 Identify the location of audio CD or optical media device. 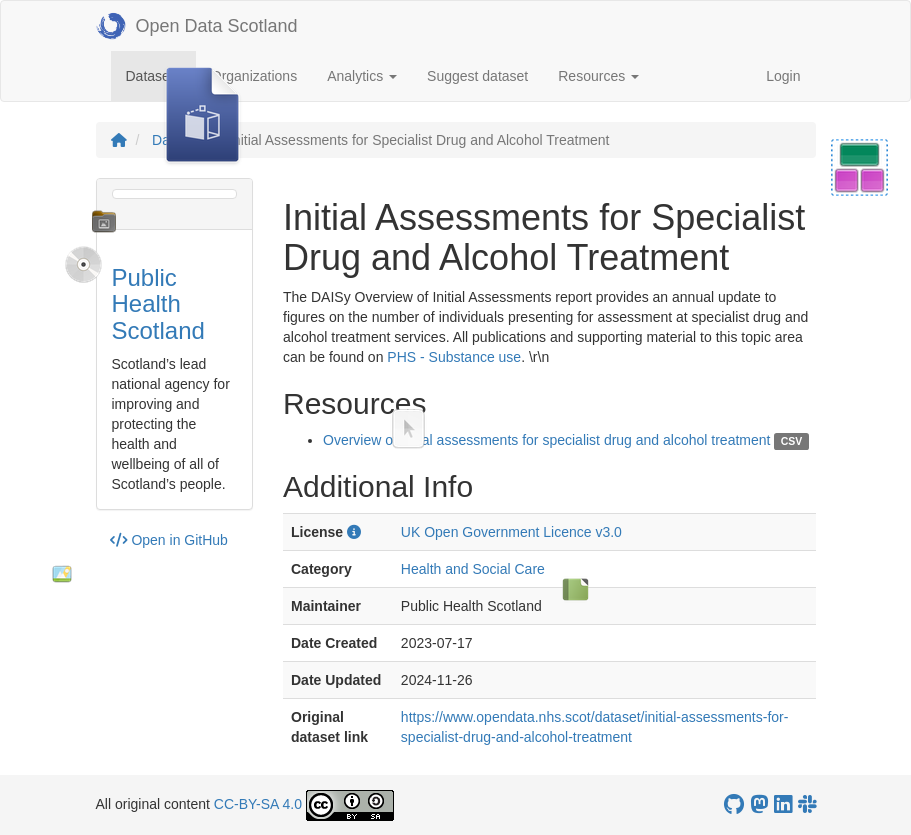
(83, 264).